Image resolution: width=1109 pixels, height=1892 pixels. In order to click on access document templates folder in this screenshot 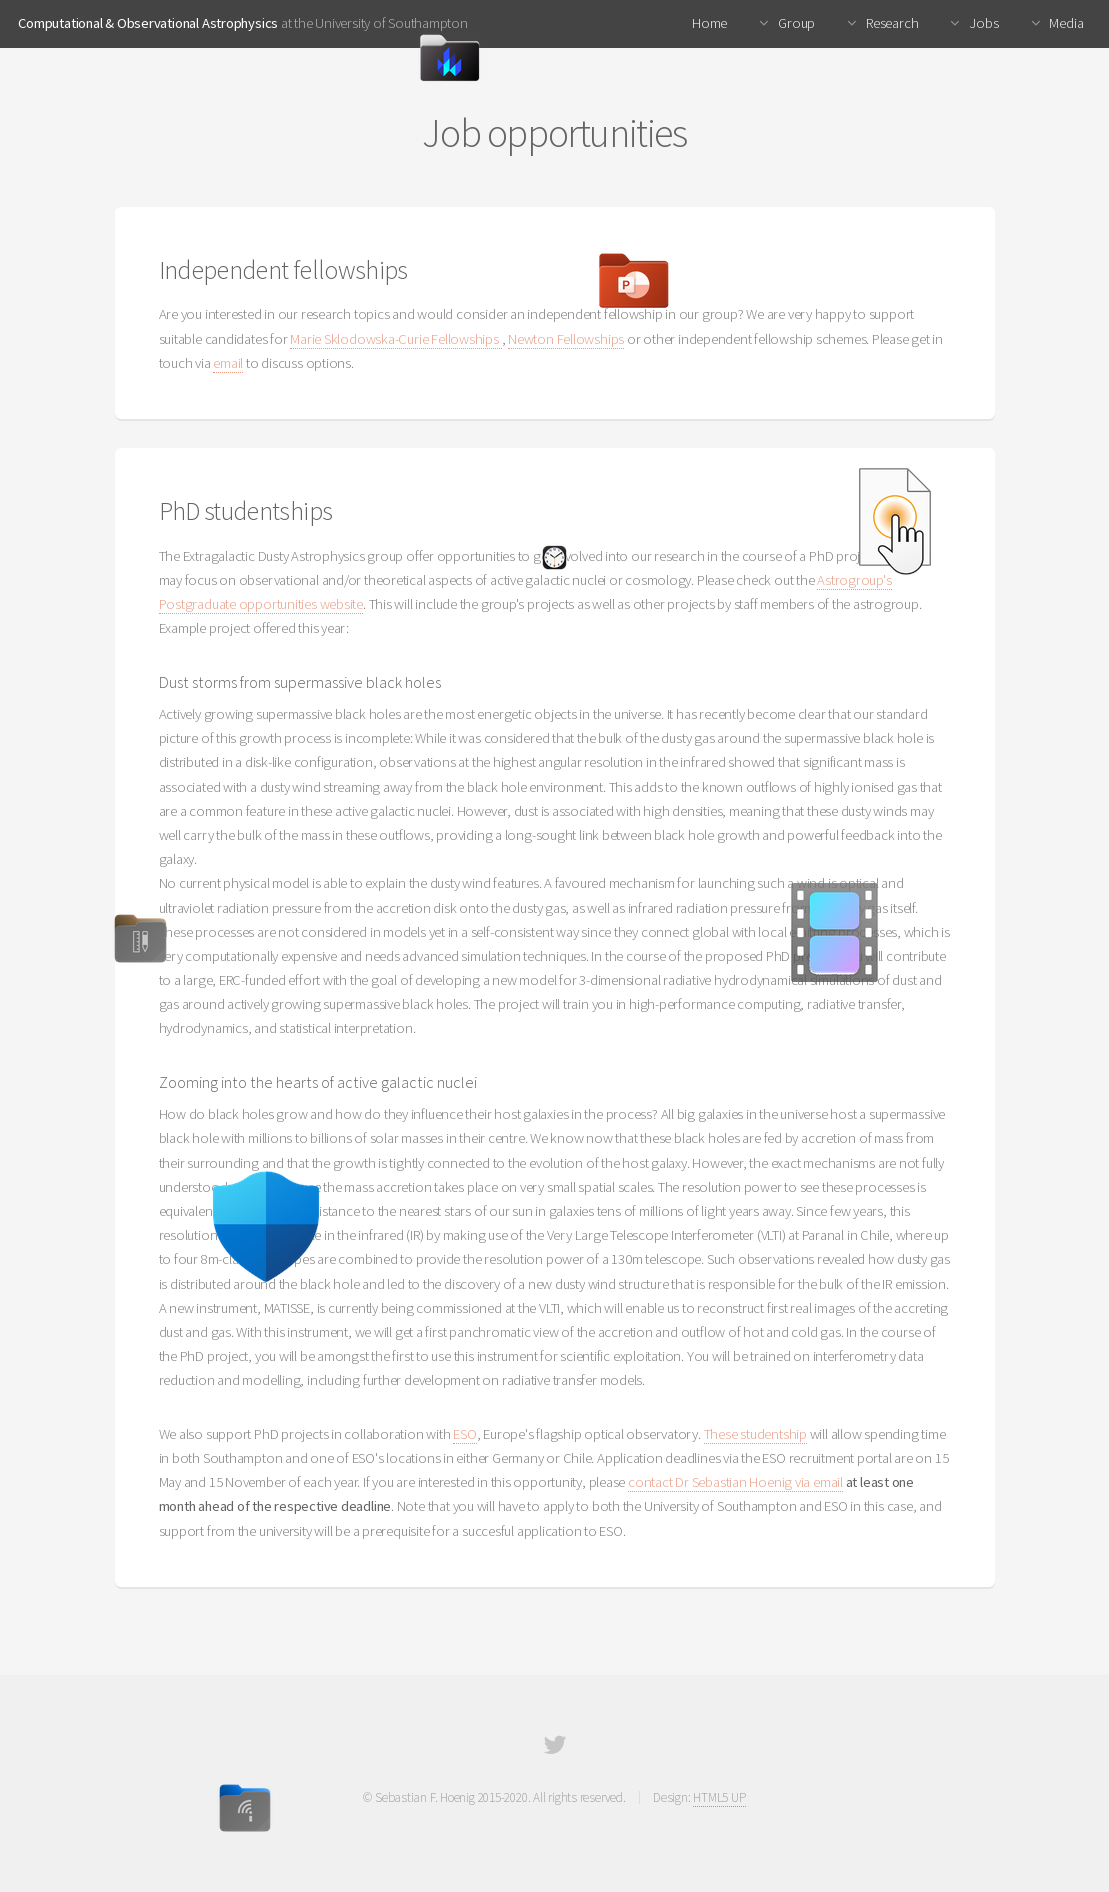, I will do `click(140, 938)`.